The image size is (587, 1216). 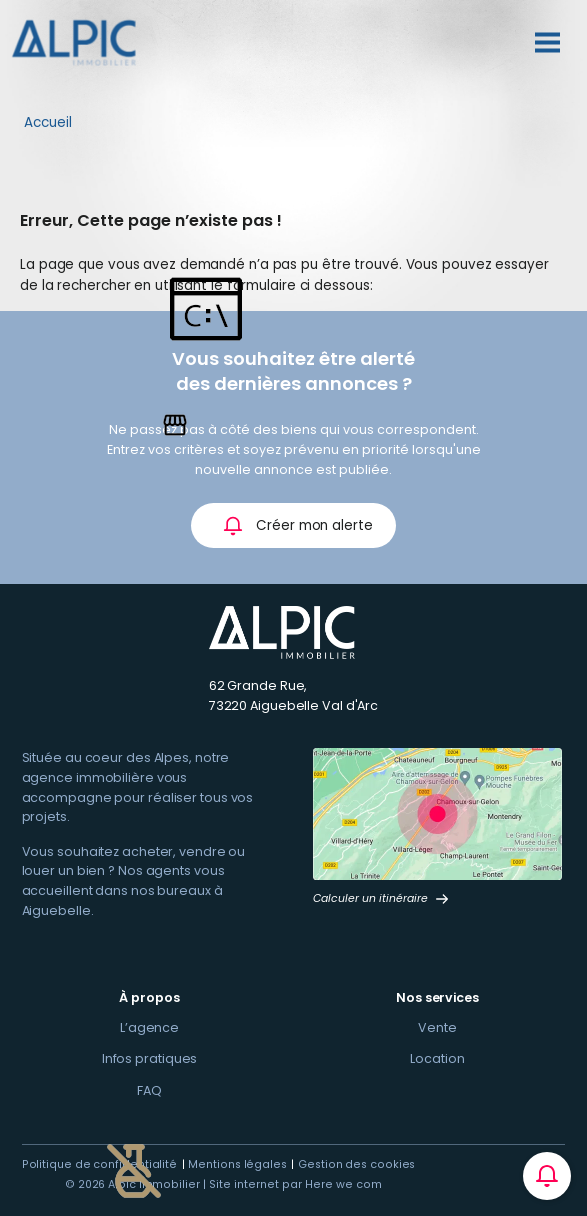 I want to click on access the marketplace or shop, so click(x=175, y=425).